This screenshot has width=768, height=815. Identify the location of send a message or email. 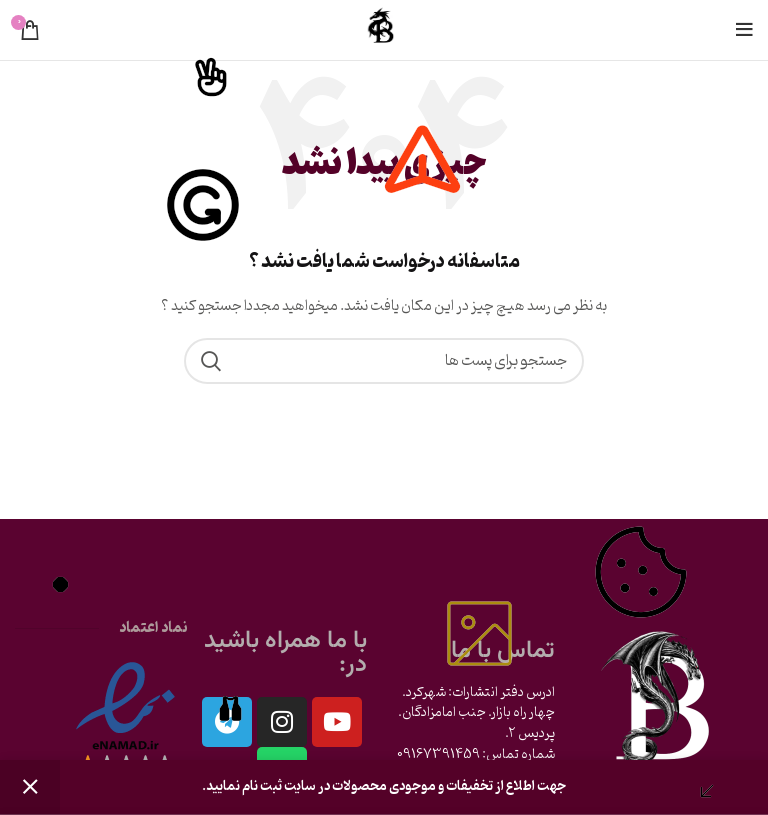
(422, 160).